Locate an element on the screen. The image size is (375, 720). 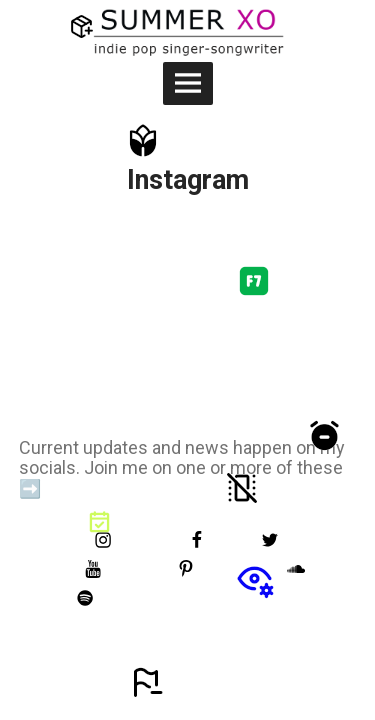
manage visibility settings is located at coordinates (254, 578).